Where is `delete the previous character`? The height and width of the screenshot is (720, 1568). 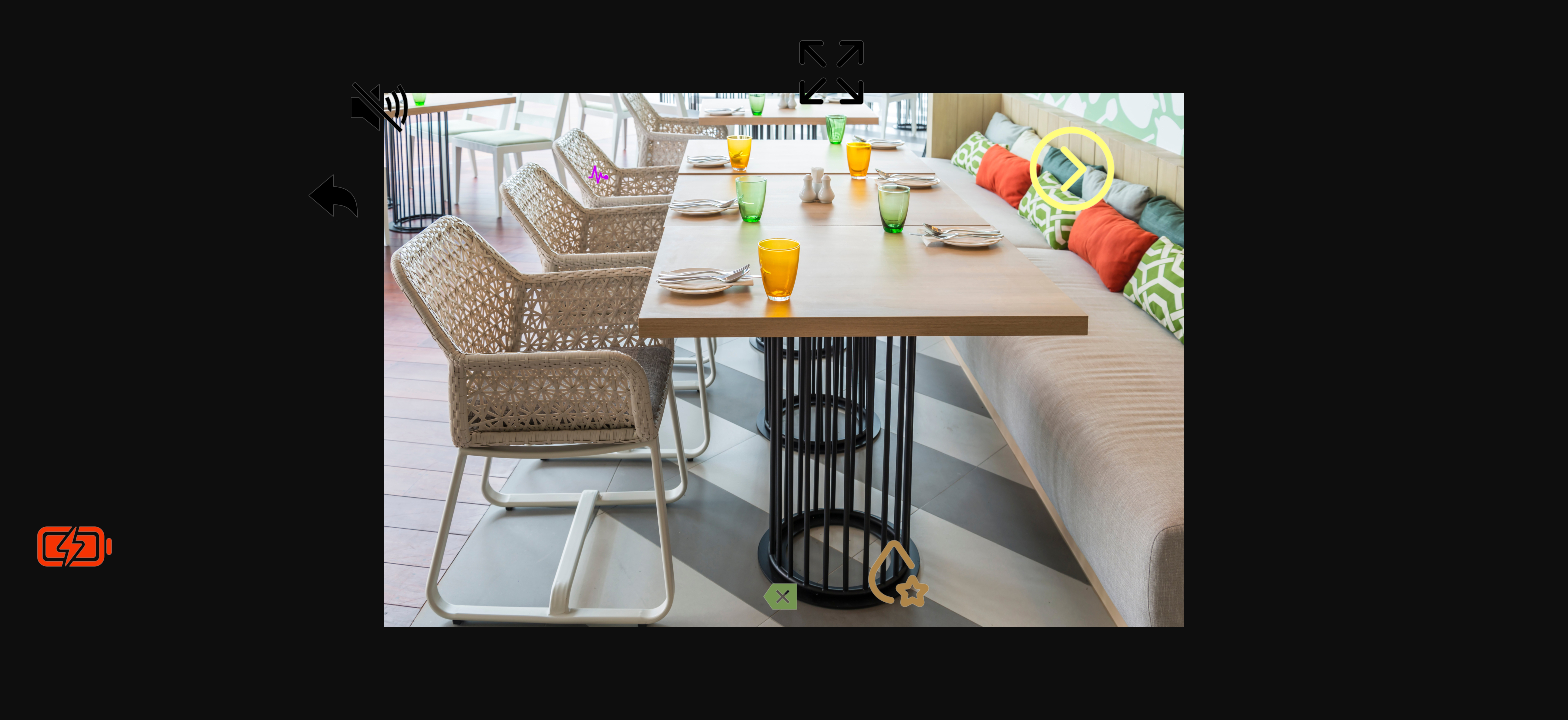 delete the previous character is located at coordinates (781, 596).